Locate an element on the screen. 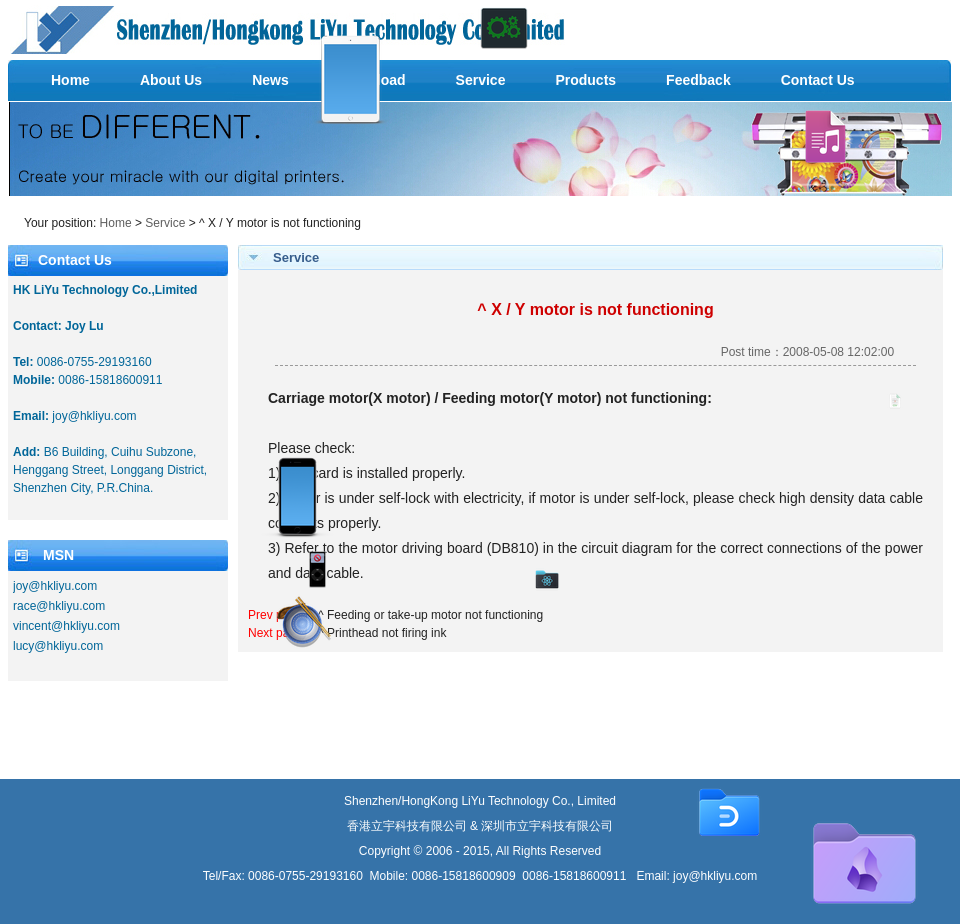  audio playlist file type indicator is located at coordinates (825, 136).